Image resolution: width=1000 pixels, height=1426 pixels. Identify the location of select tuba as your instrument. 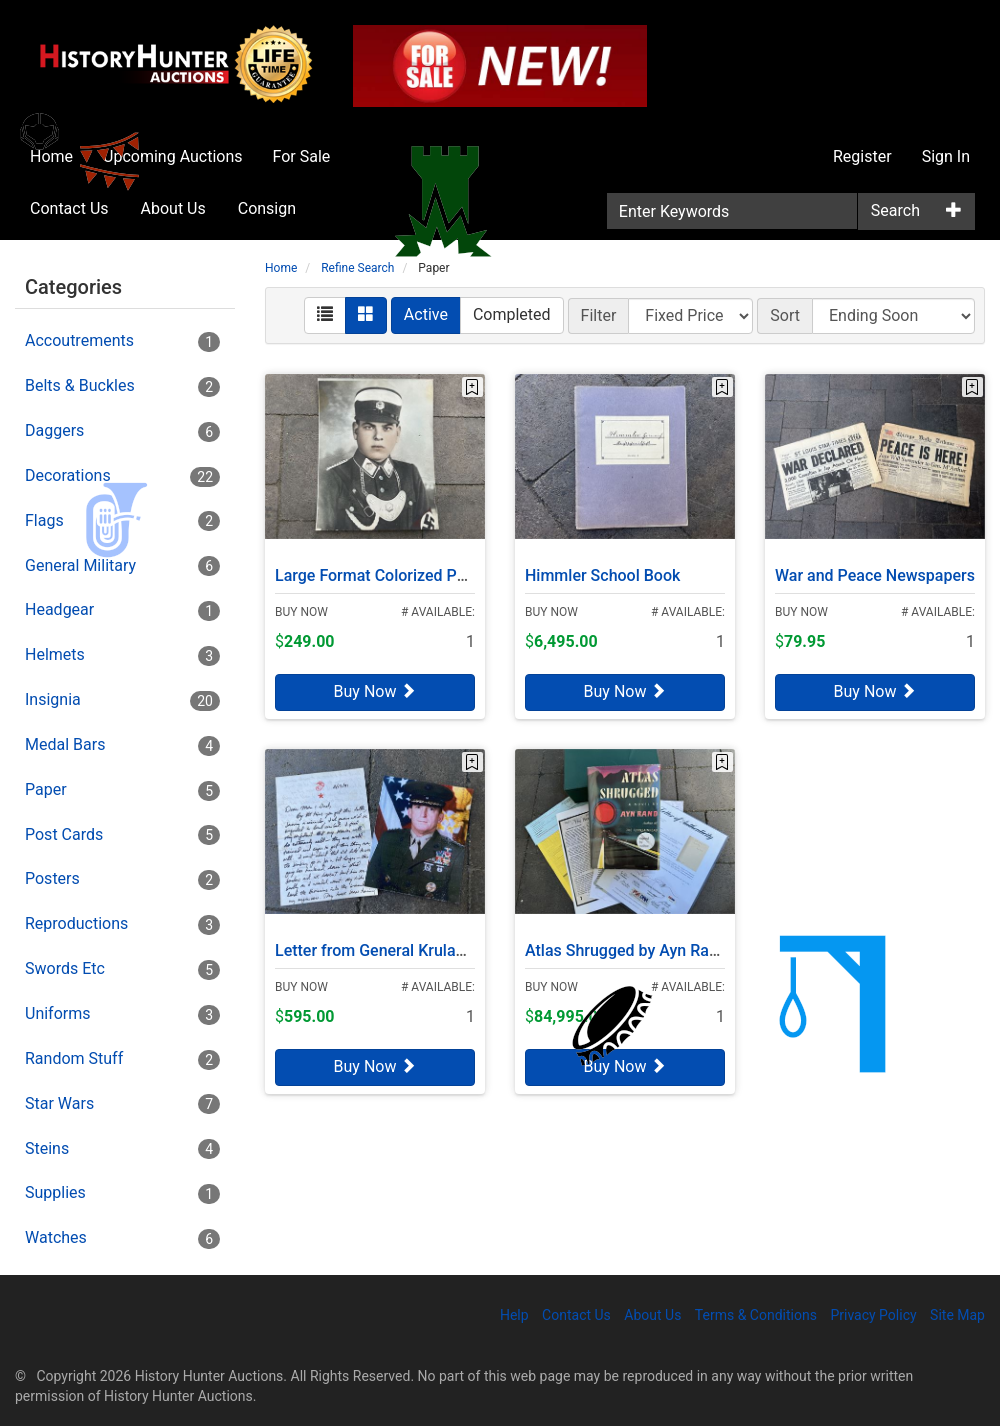
(113, 519).